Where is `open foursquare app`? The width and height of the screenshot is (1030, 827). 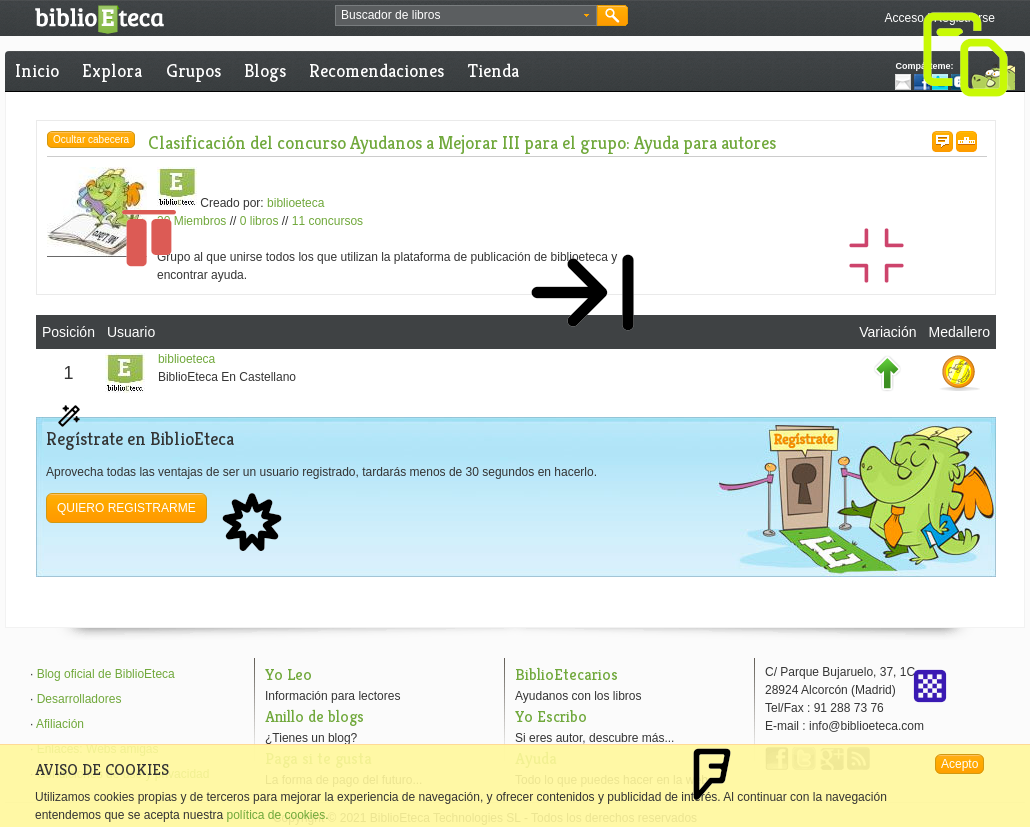 open foursquare app is located at coordinates (712, 774).